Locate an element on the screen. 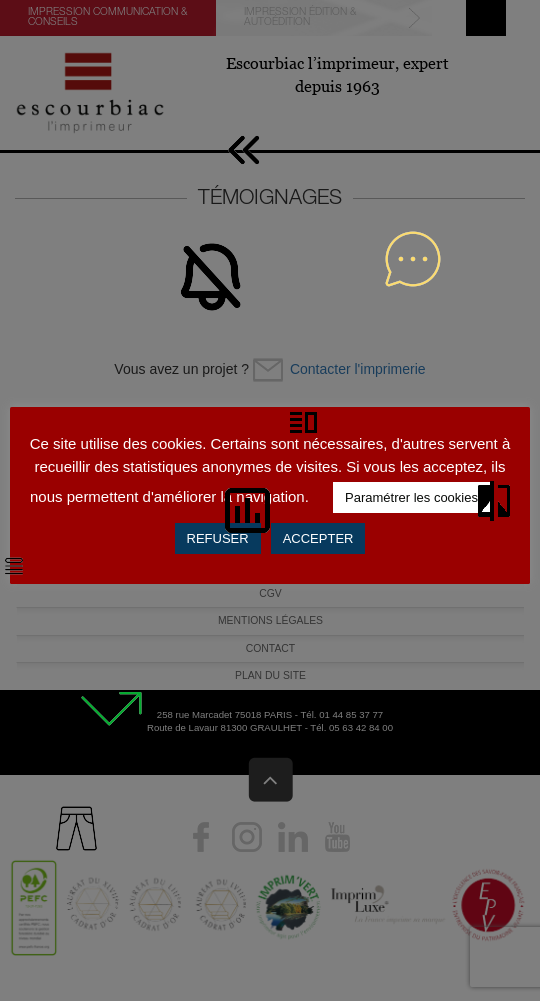 The image size is (540, 1001). browse pants or bottoms category is located at coordinates (76, 828).